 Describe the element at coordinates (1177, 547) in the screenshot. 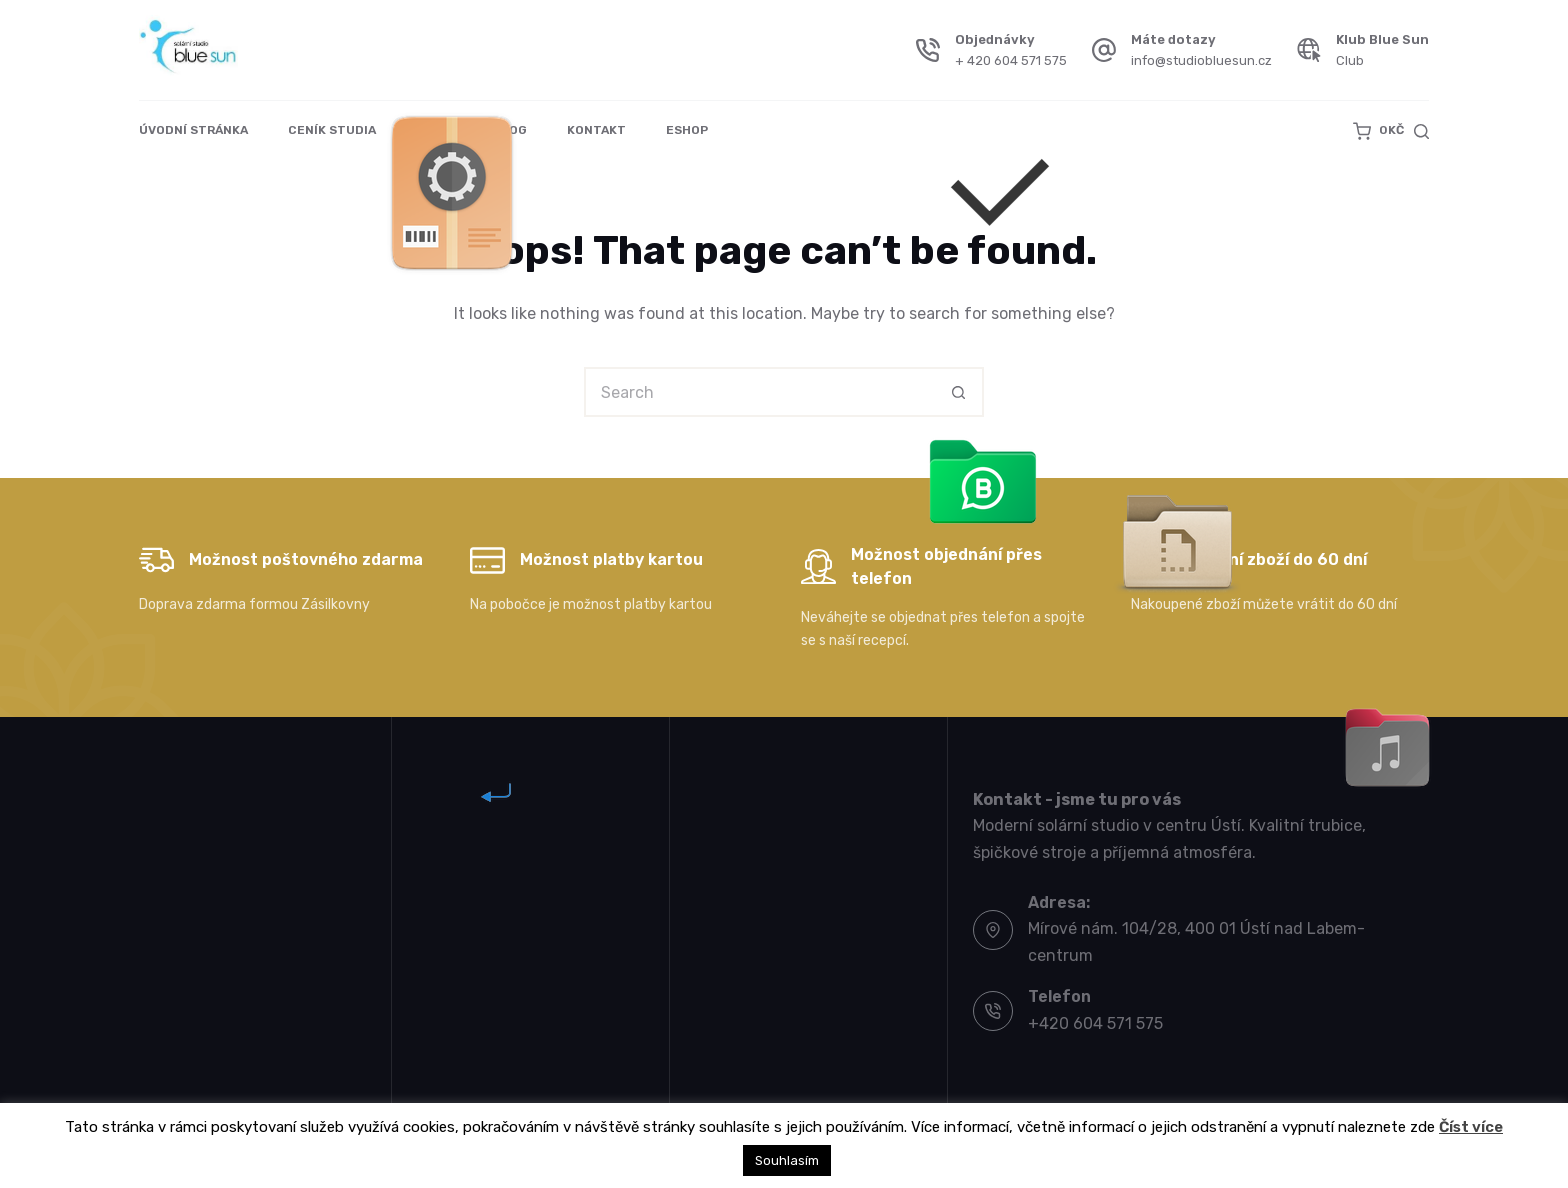

I see `access your templates folder` at that location.